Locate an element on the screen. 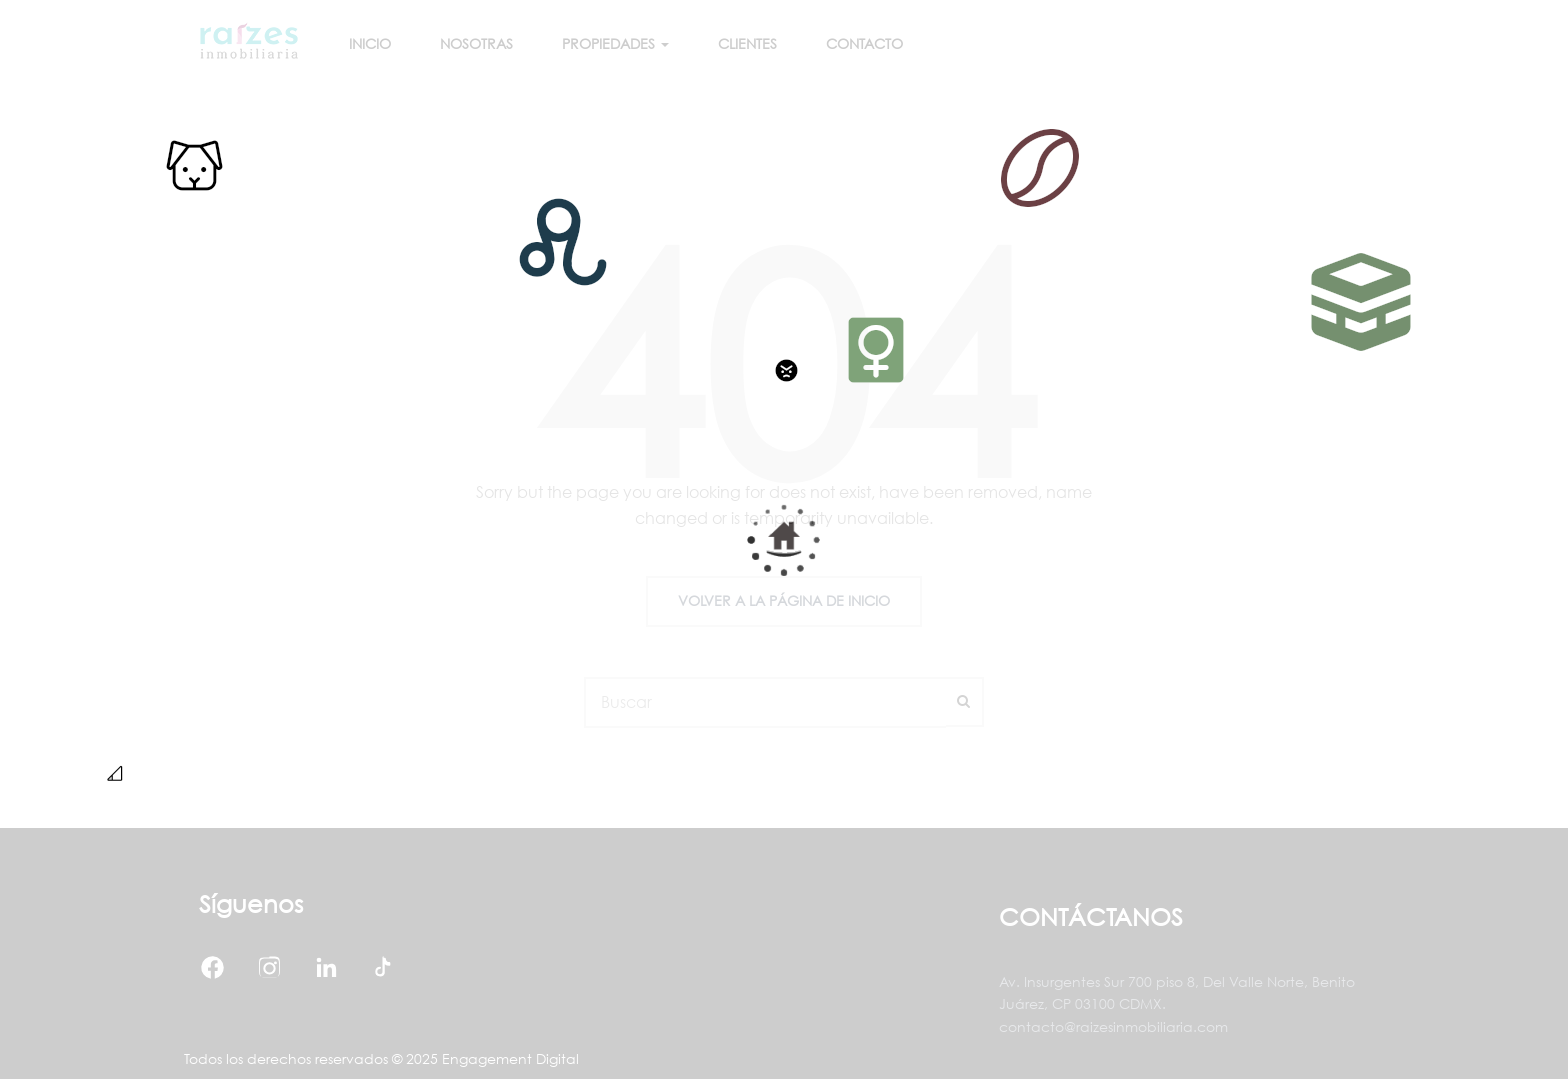  access islamic prayer times or qibla direction is located at coordinates (1361, 302).